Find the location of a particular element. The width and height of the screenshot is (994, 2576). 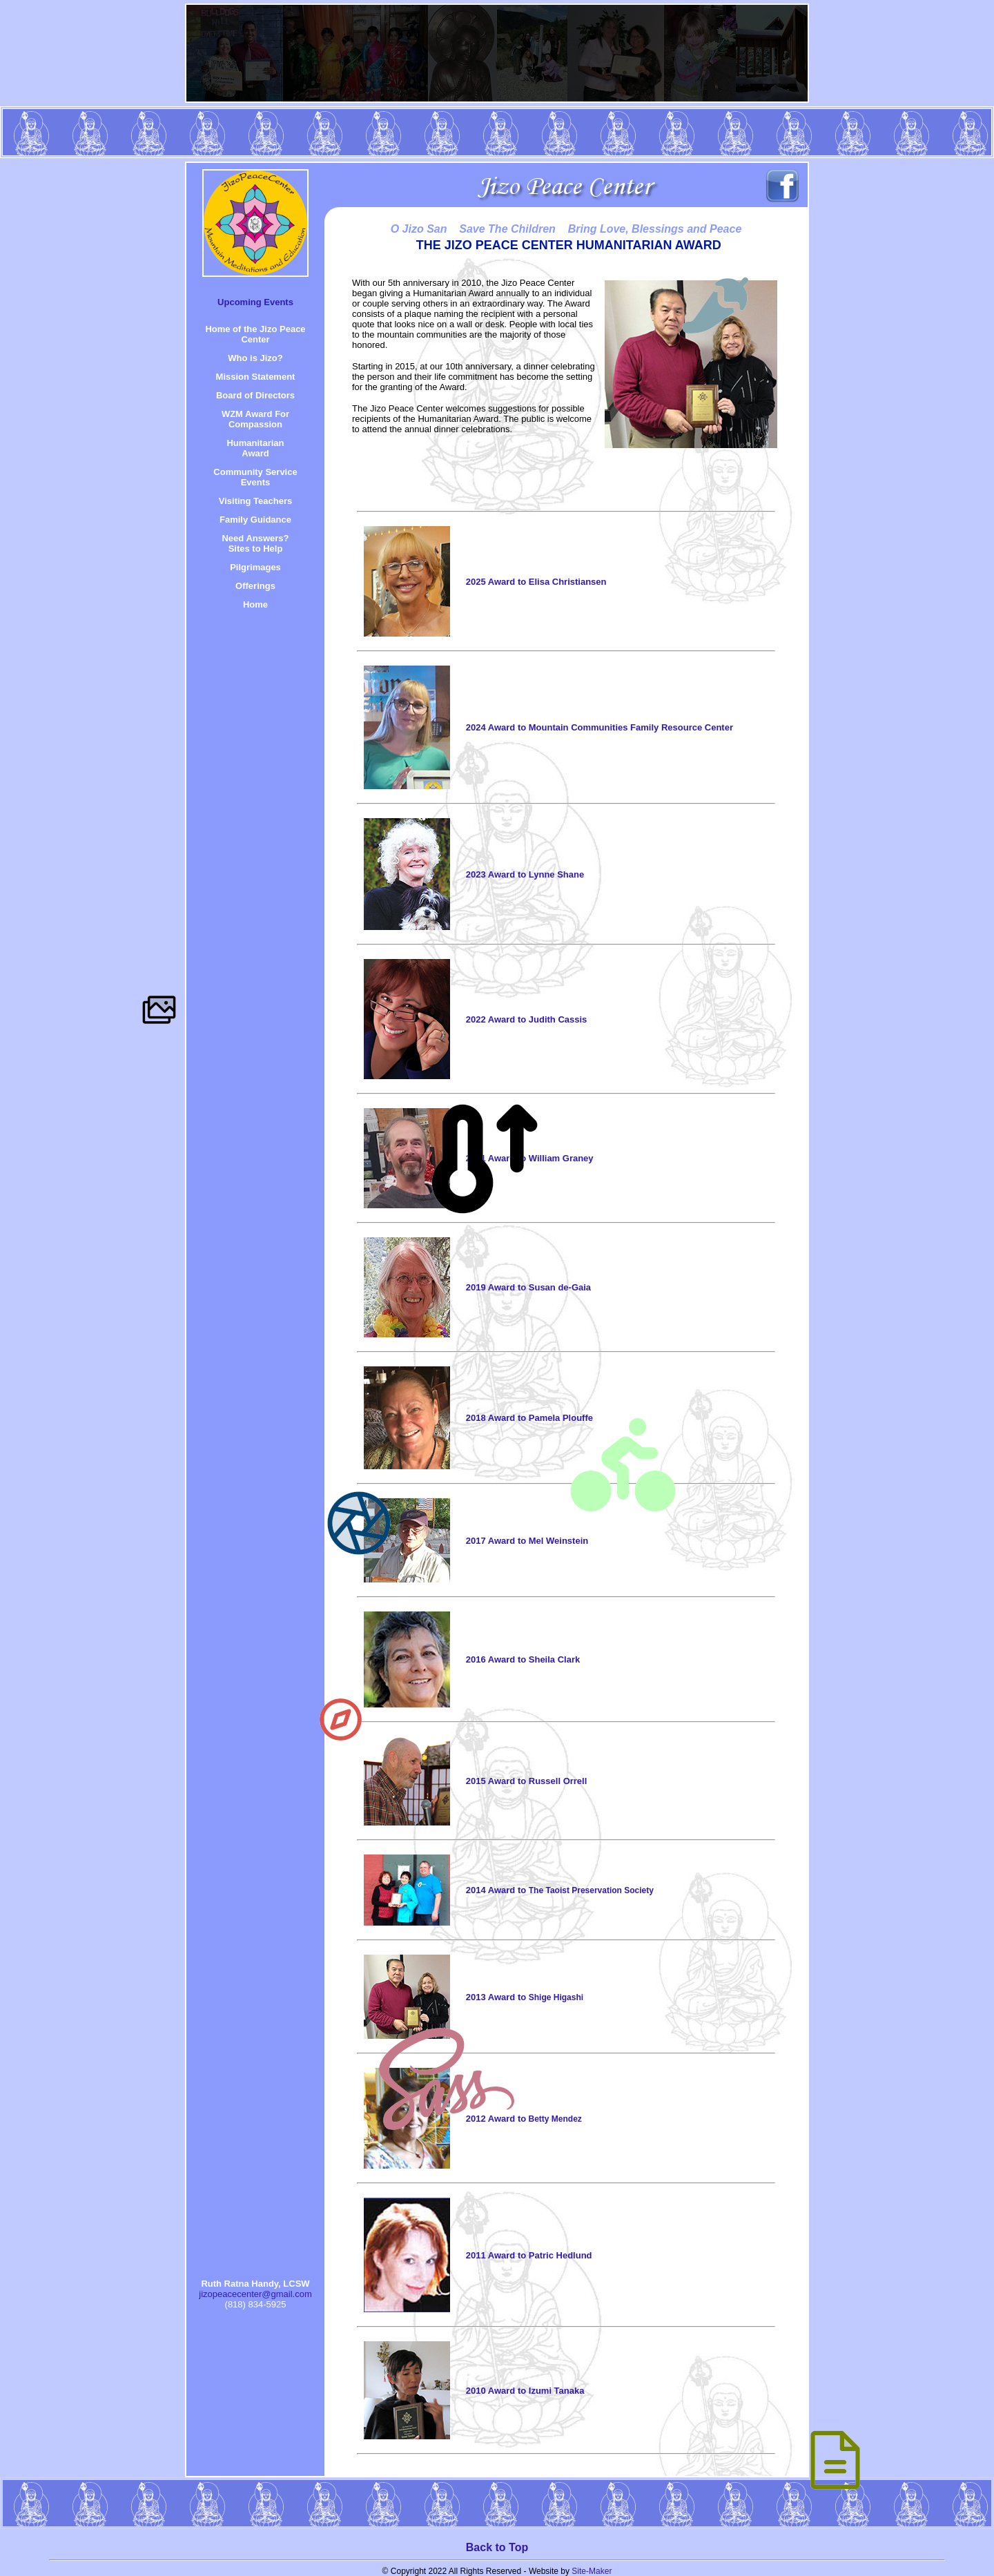

view photo gallery or image library is located at coordinates (159, 1009).